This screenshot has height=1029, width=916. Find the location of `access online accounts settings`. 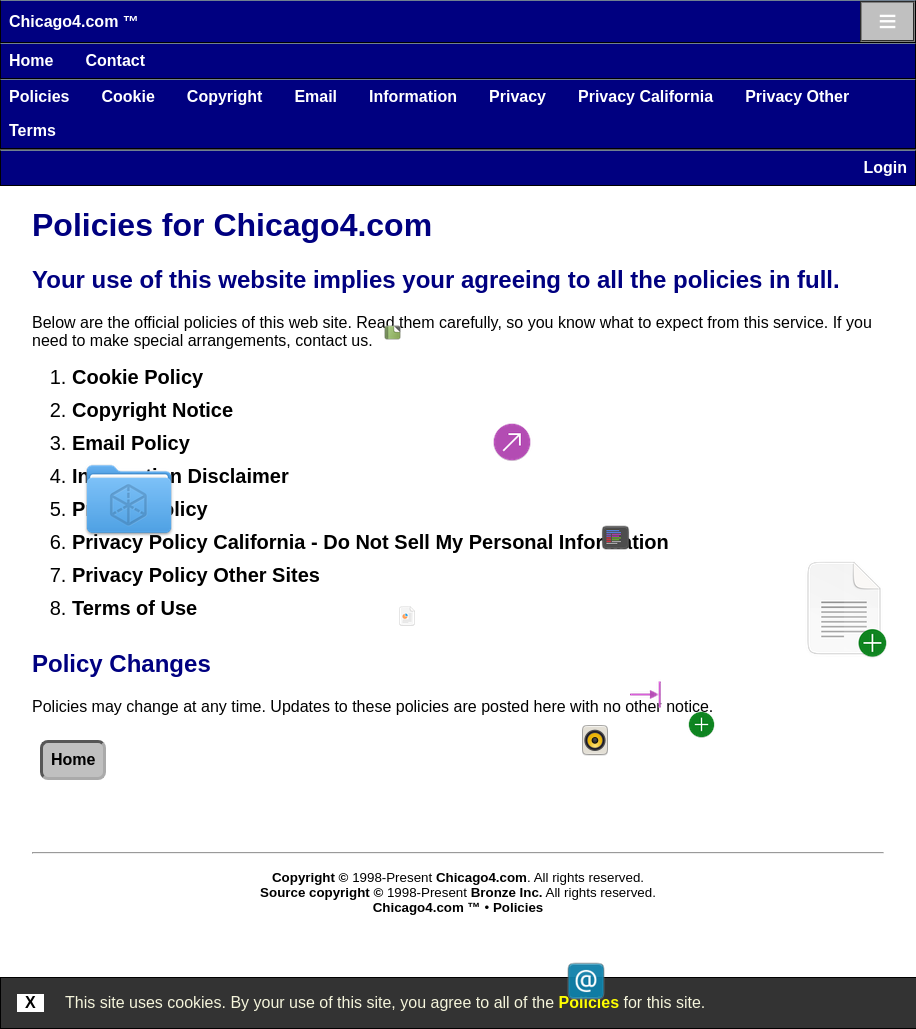

access online accounts settings is located at coordinates (586, 981).